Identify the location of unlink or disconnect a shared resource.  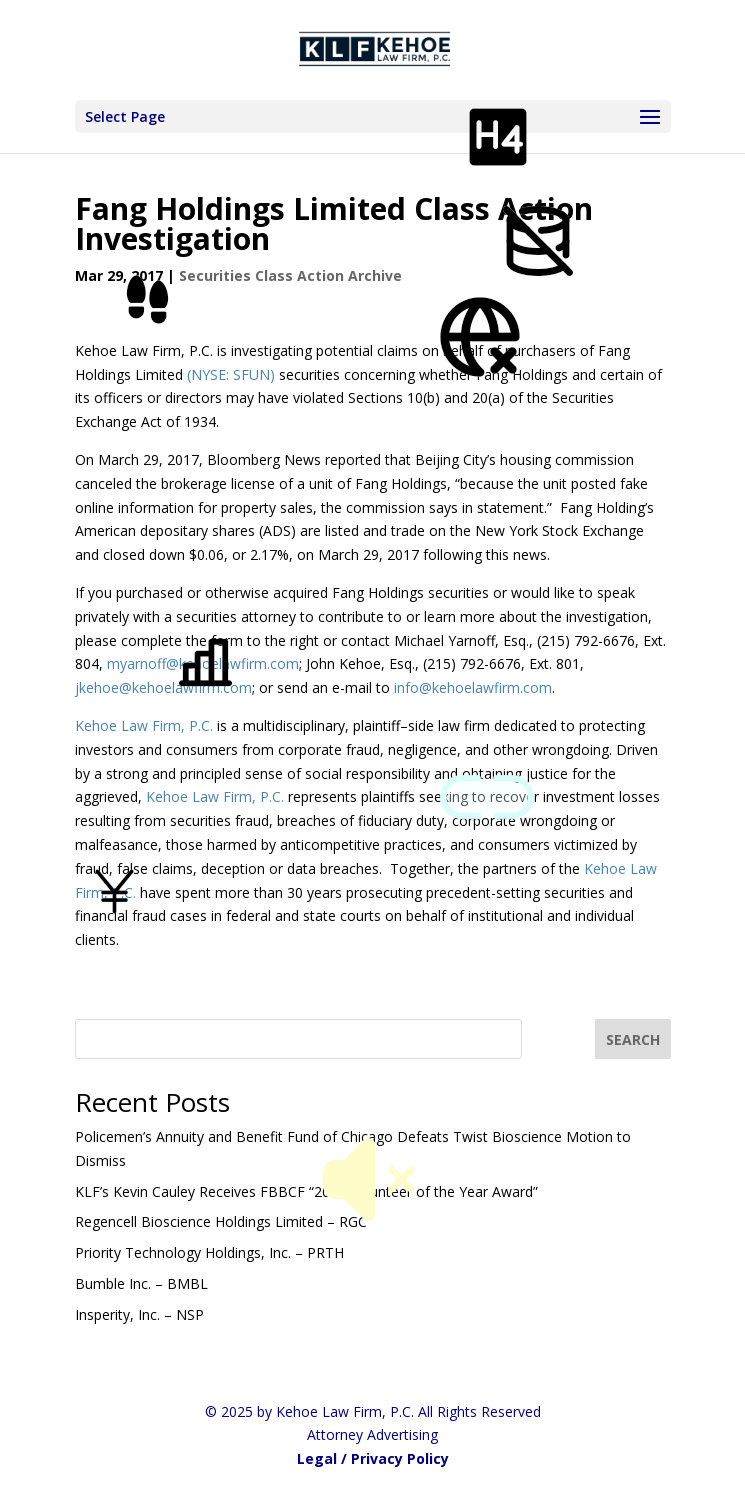
(487, 797).